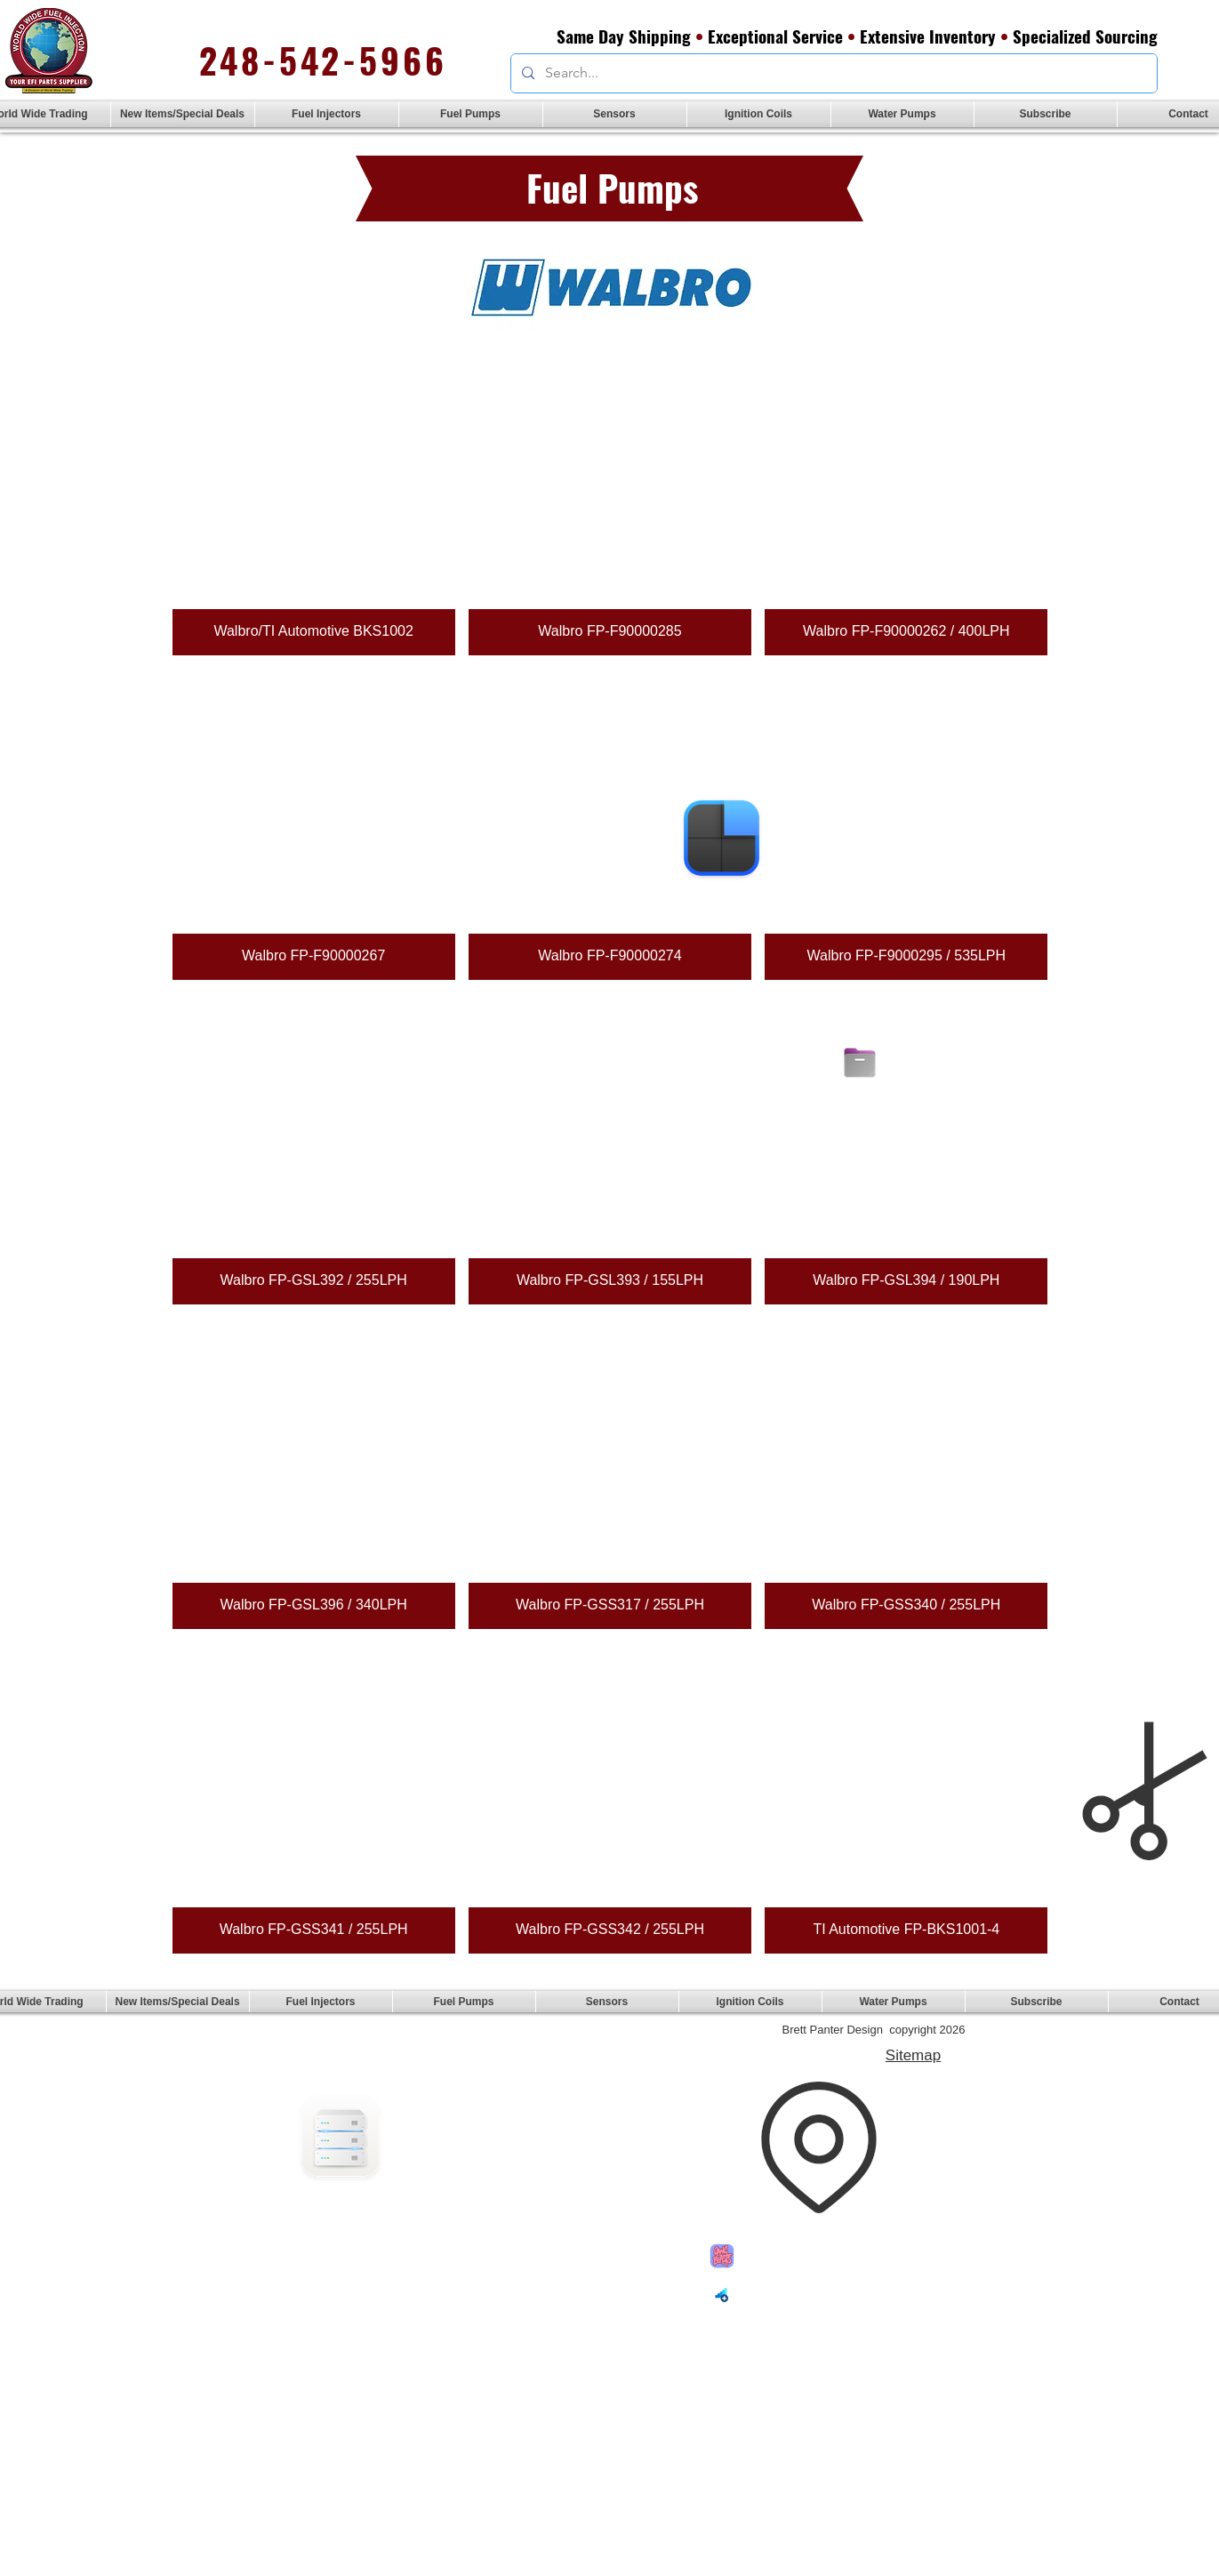 The image size is (1219, 2576). Describe the element at coordinates (721, 2295) in the screenshot. I see `open the plans app` at that location.